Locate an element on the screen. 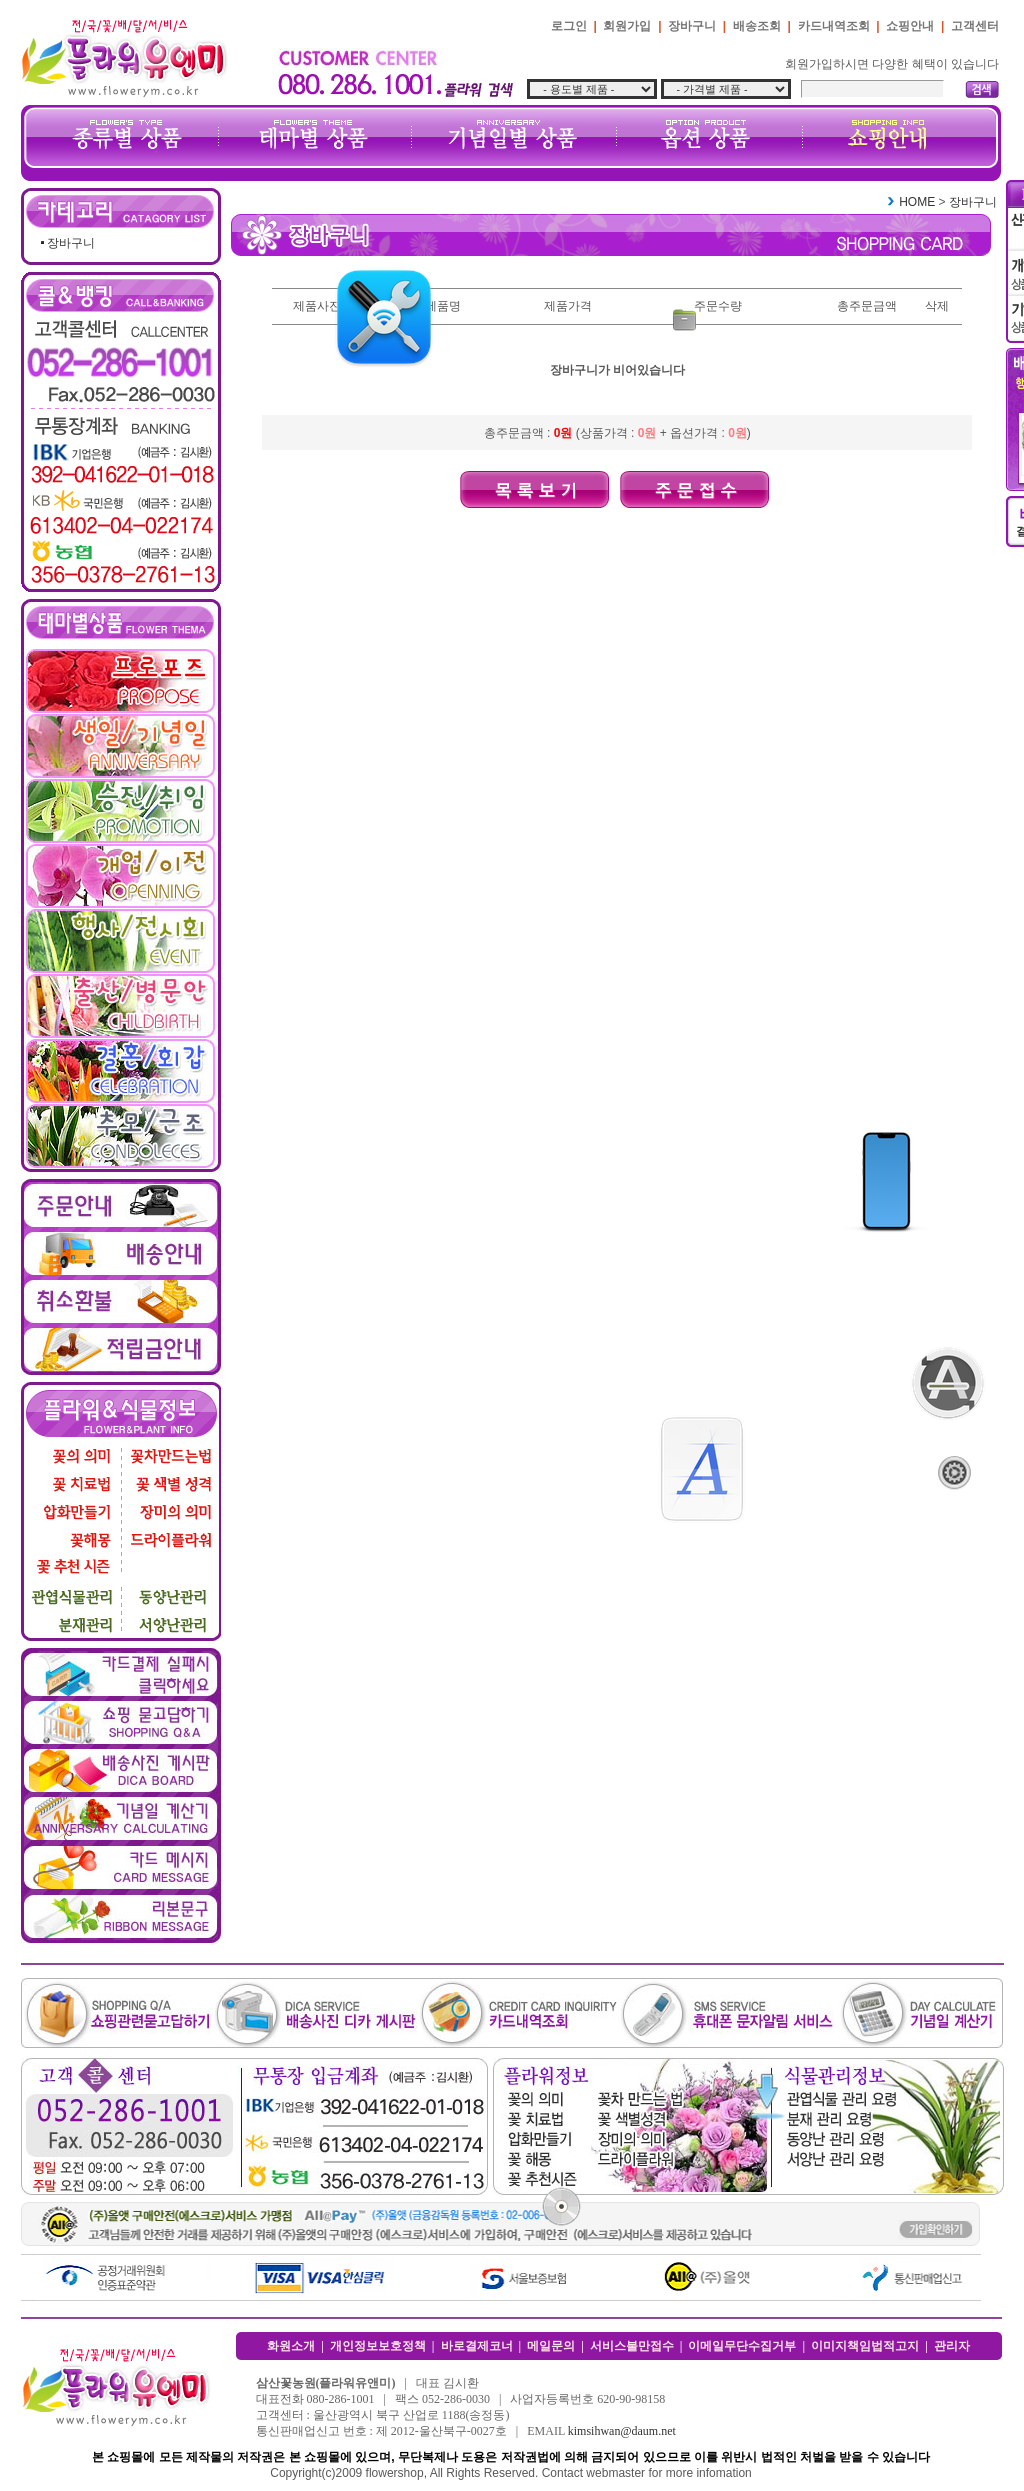  open file manager application is located at coordinates (684, 319).